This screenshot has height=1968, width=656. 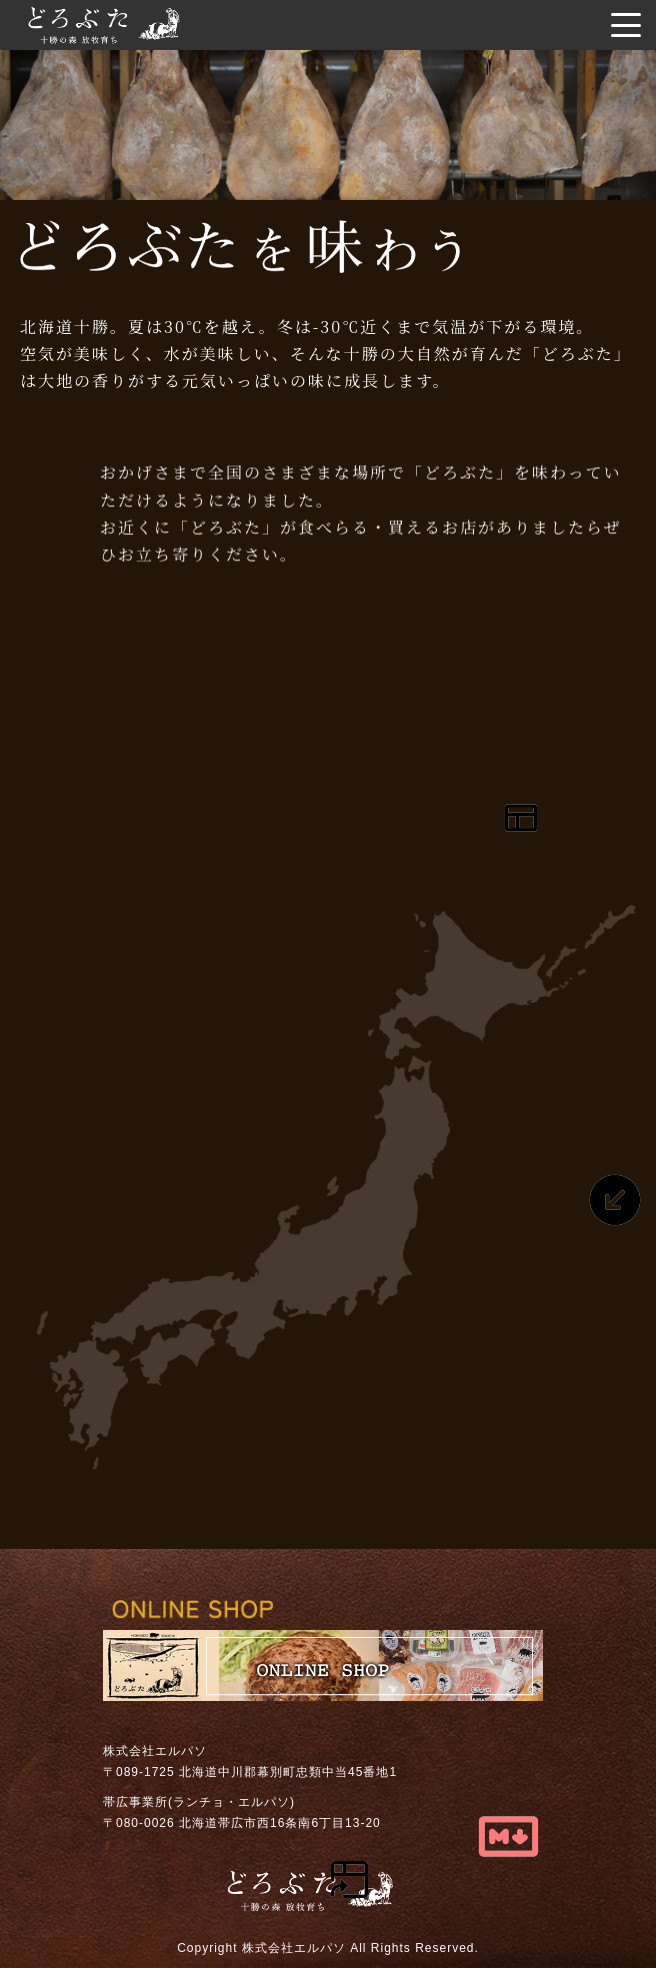 What do you see at coordinates (615, 1200) in the screenshot?
I see `navigate to previous or lower-left content` at bounding box center [615, 1200].